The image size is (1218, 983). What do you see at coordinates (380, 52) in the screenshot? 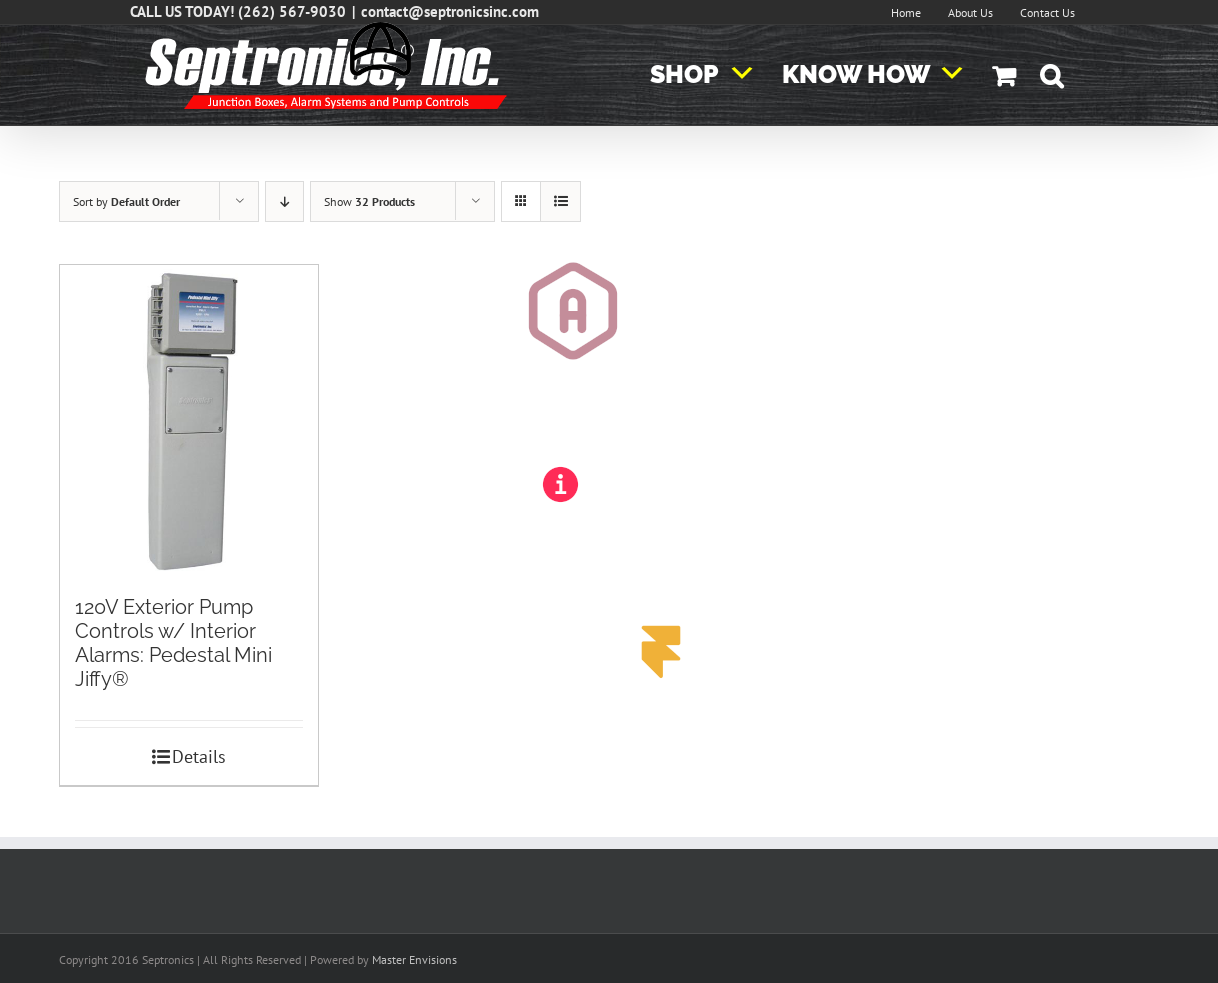
I see `browse hats or headwear category` at bounding box center [380, 52].